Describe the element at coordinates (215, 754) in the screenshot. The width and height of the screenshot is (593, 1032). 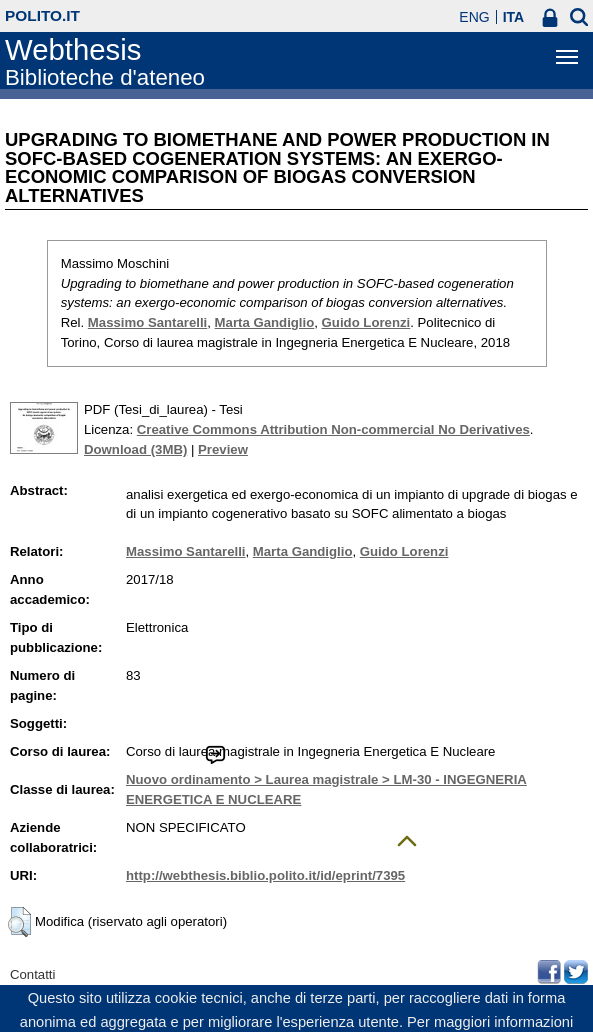
I see `forward a message to another recipient` at that location.